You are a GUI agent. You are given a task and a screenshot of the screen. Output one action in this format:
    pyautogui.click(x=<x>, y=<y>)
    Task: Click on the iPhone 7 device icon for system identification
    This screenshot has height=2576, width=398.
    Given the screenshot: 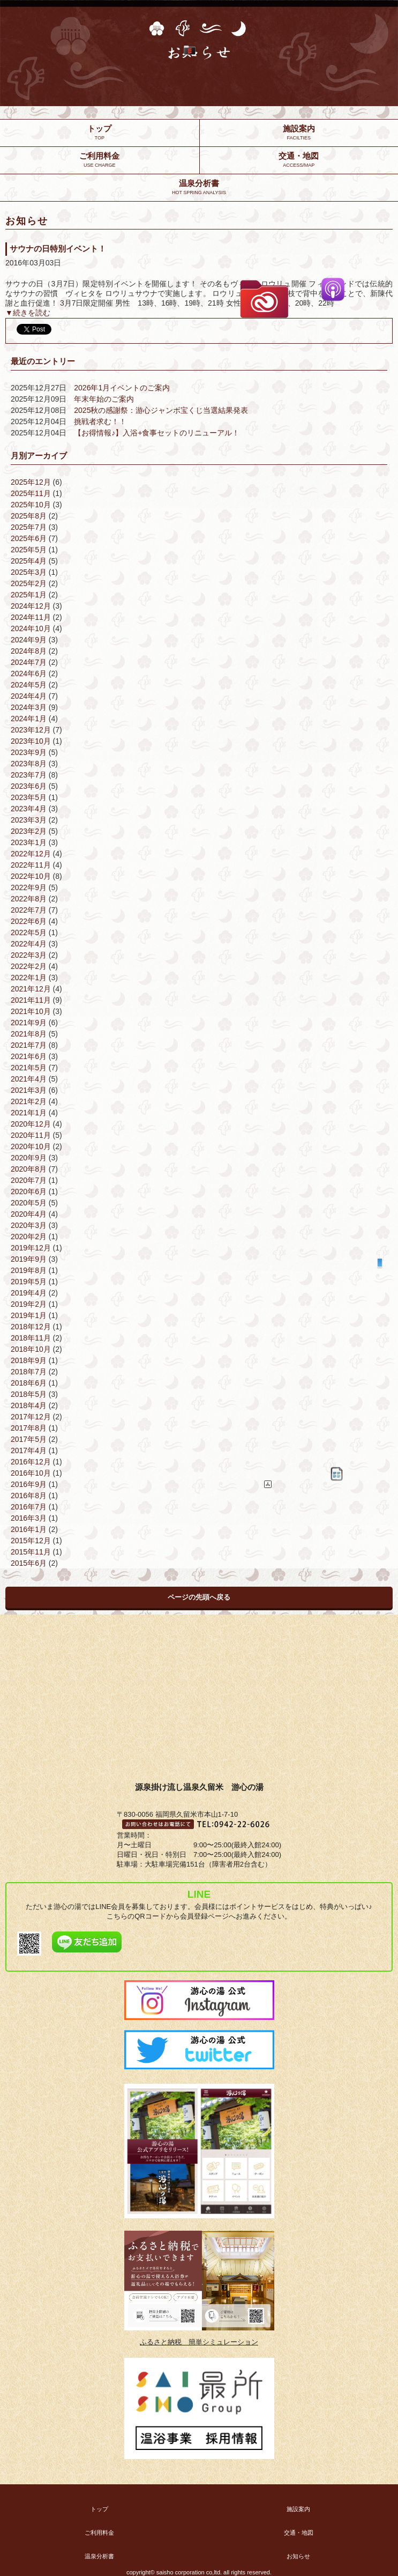 What is the action you would take?
    pyautogui.click(x=380, y=1263)
    